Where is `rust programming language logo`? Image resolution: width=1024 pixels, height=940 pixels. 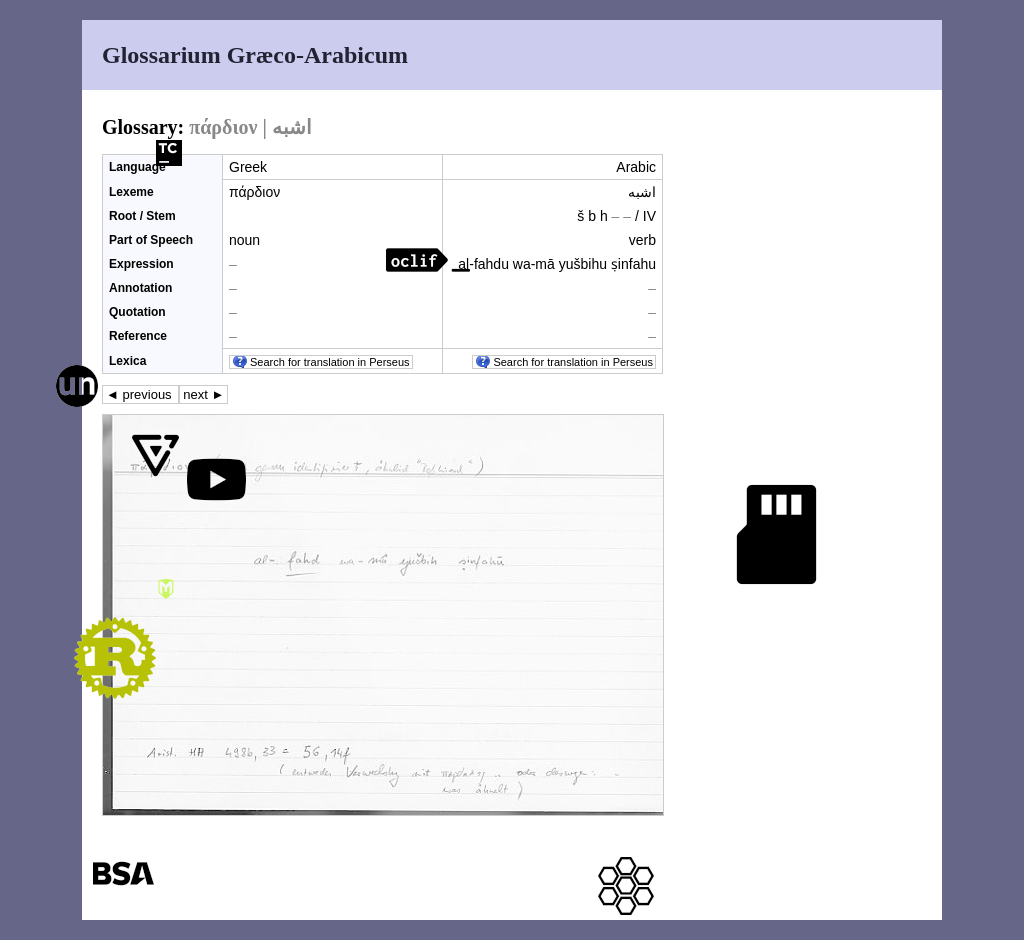
rust programming language logo is located at coordinates (115, 658).